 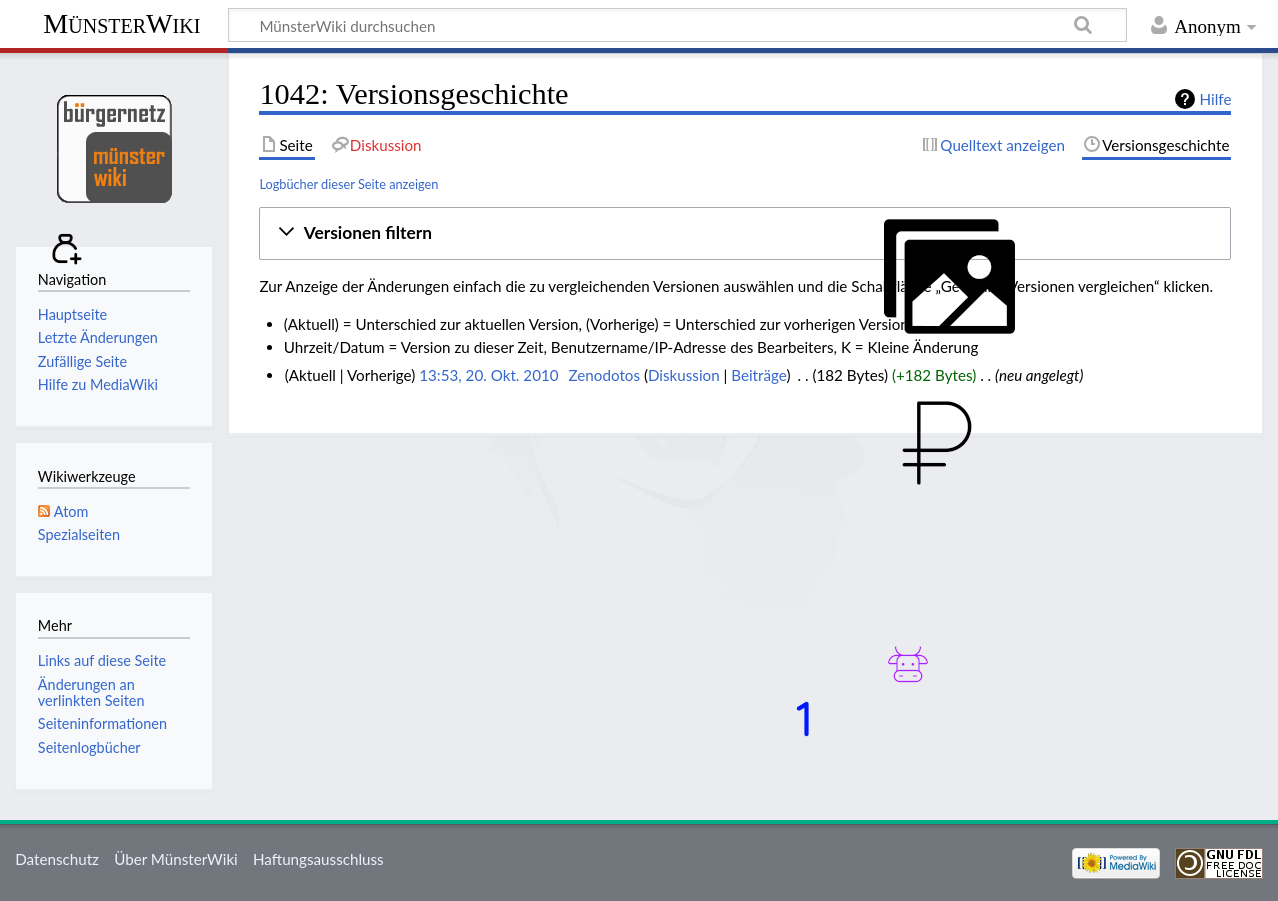 I want to click on add funds to your balance, so click(x=65, y=248).